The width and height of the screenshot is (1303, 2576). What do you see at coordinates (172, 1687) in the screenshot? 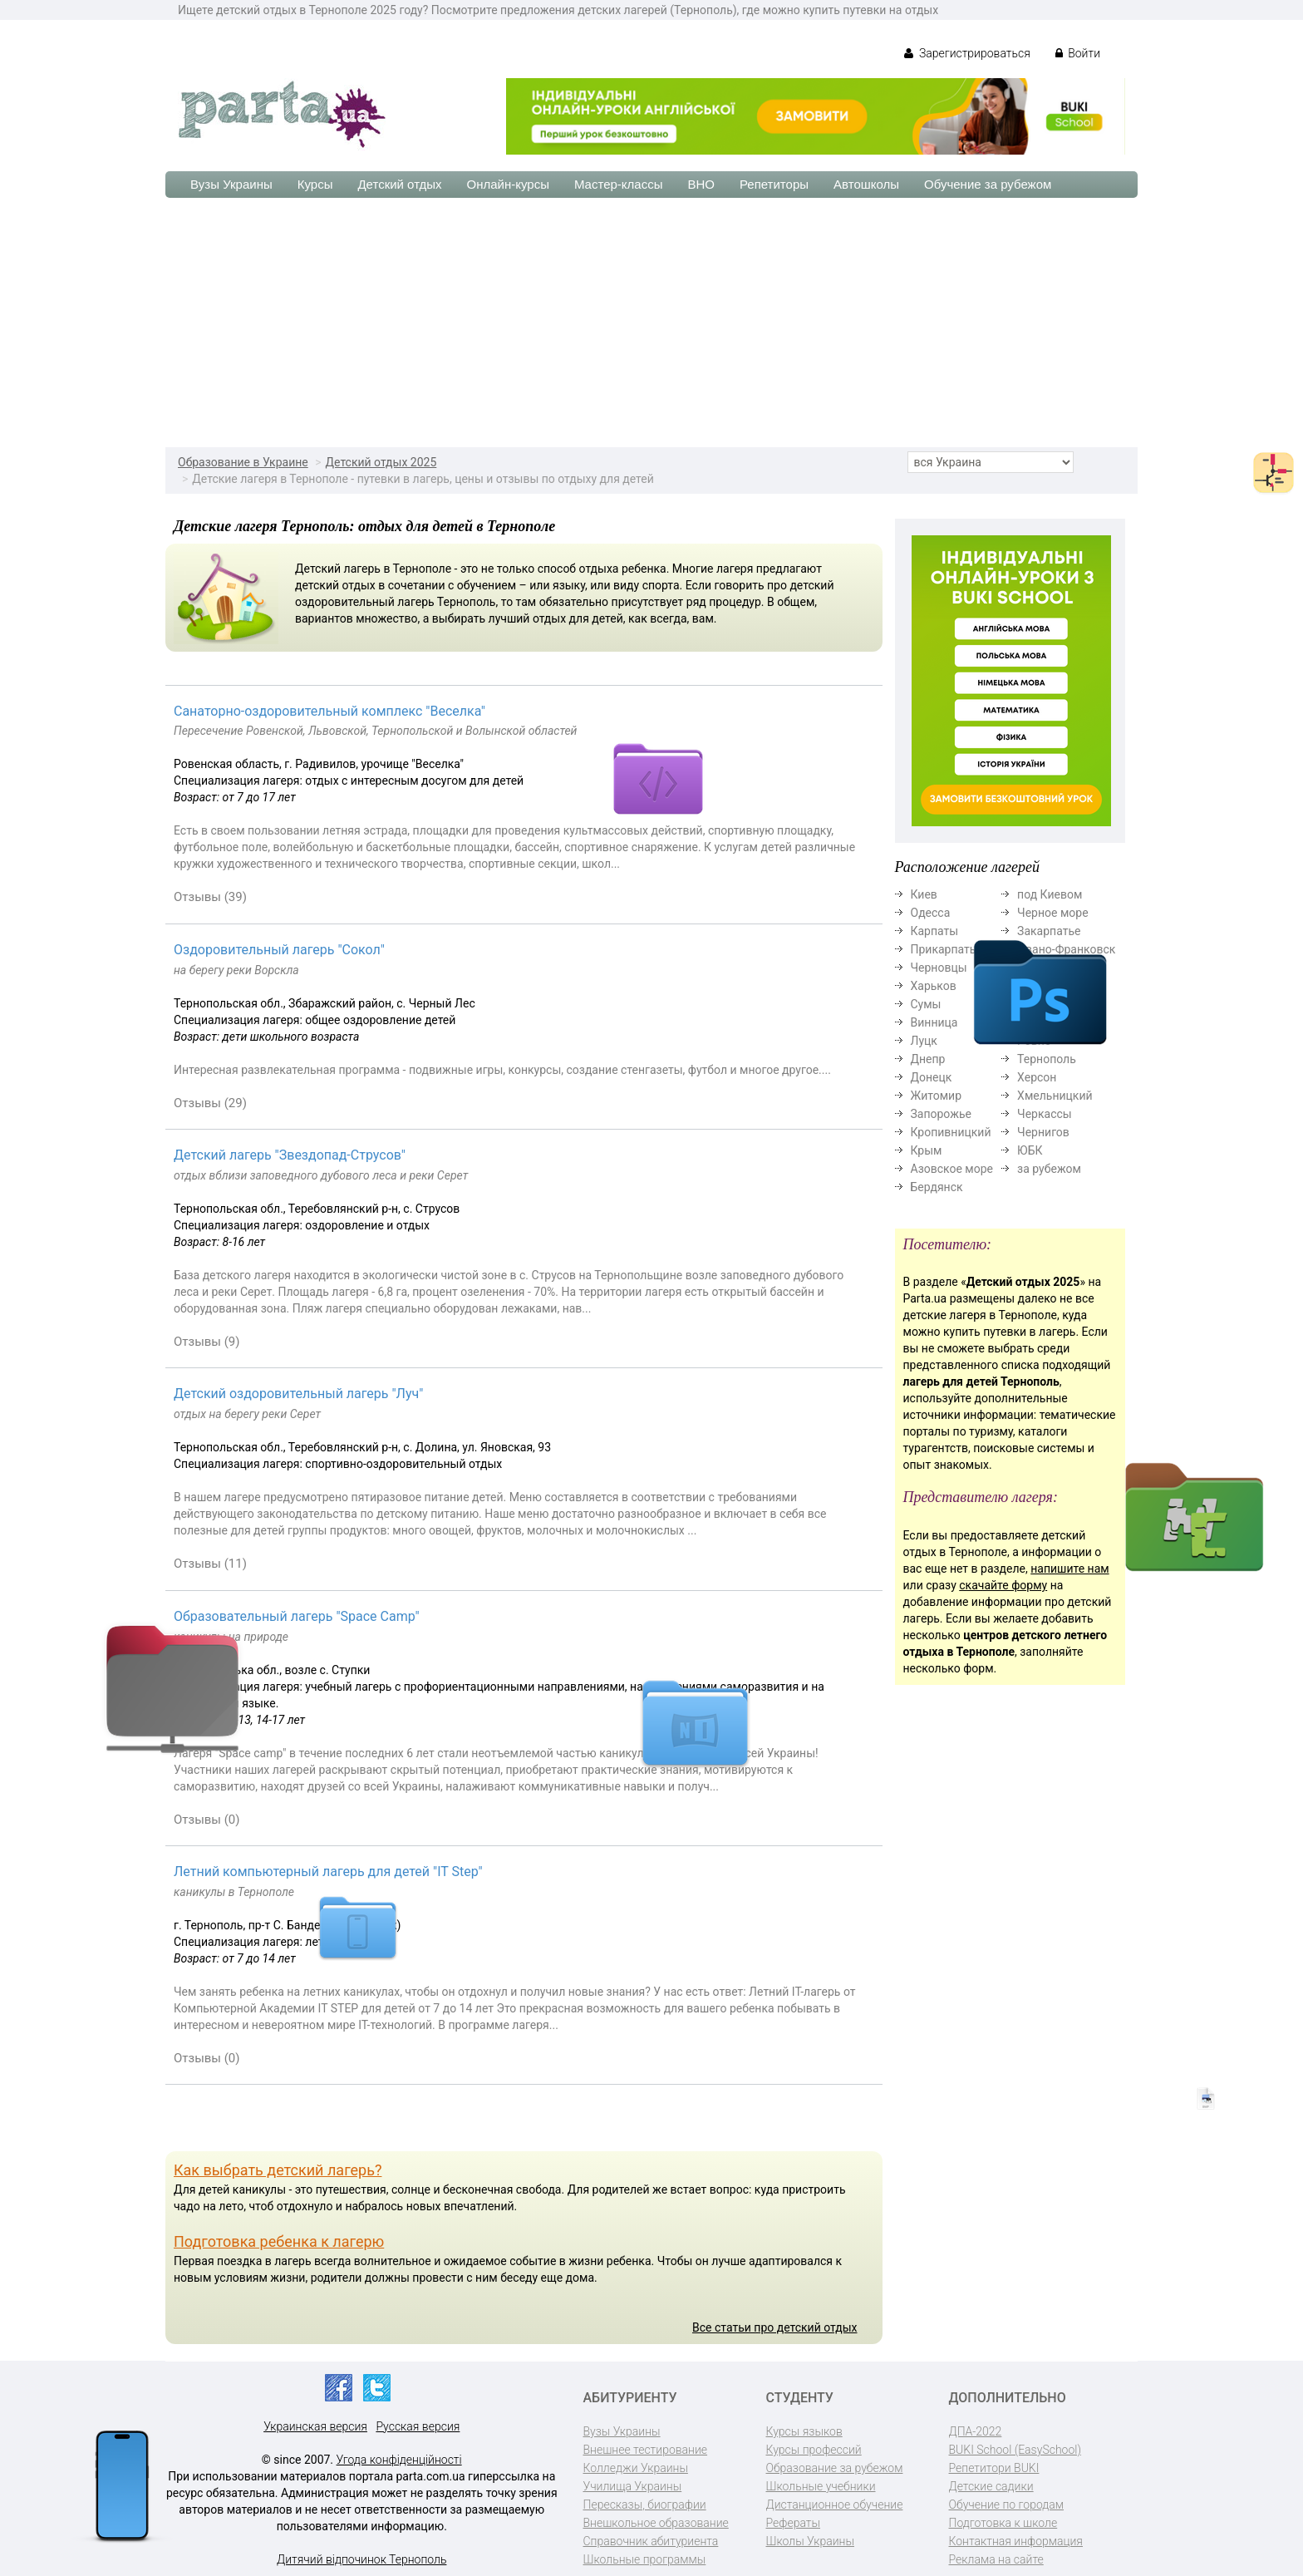
I see `access a remote or network folder` at bounding box center [172, 1687].